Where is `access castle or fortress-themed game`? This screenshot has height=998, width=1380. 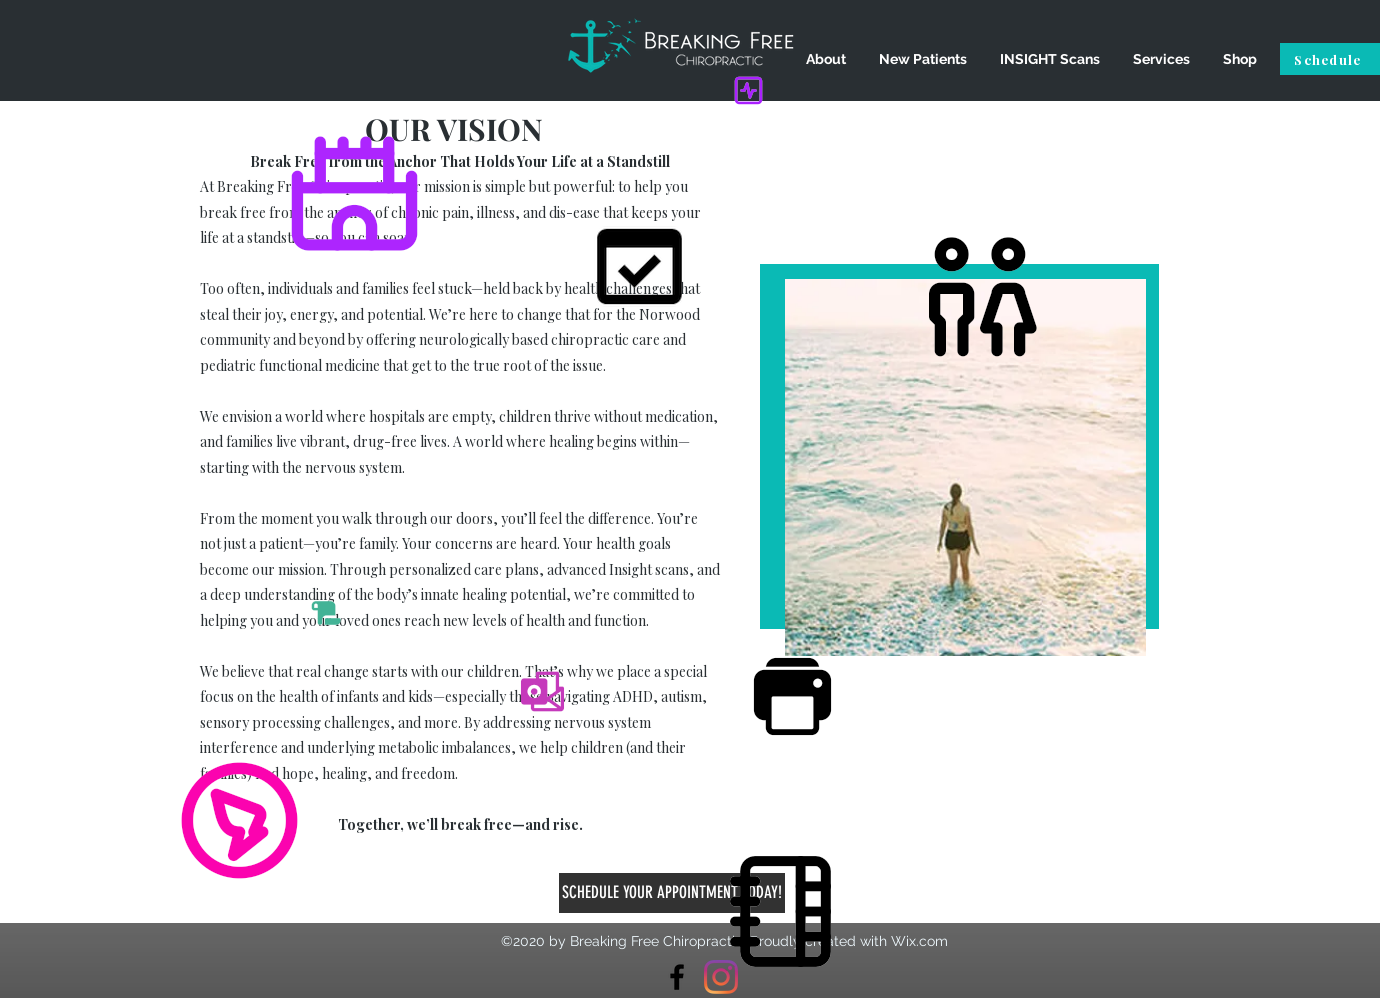 access castle or fortress-themed game is located at coordinates (354, 193).